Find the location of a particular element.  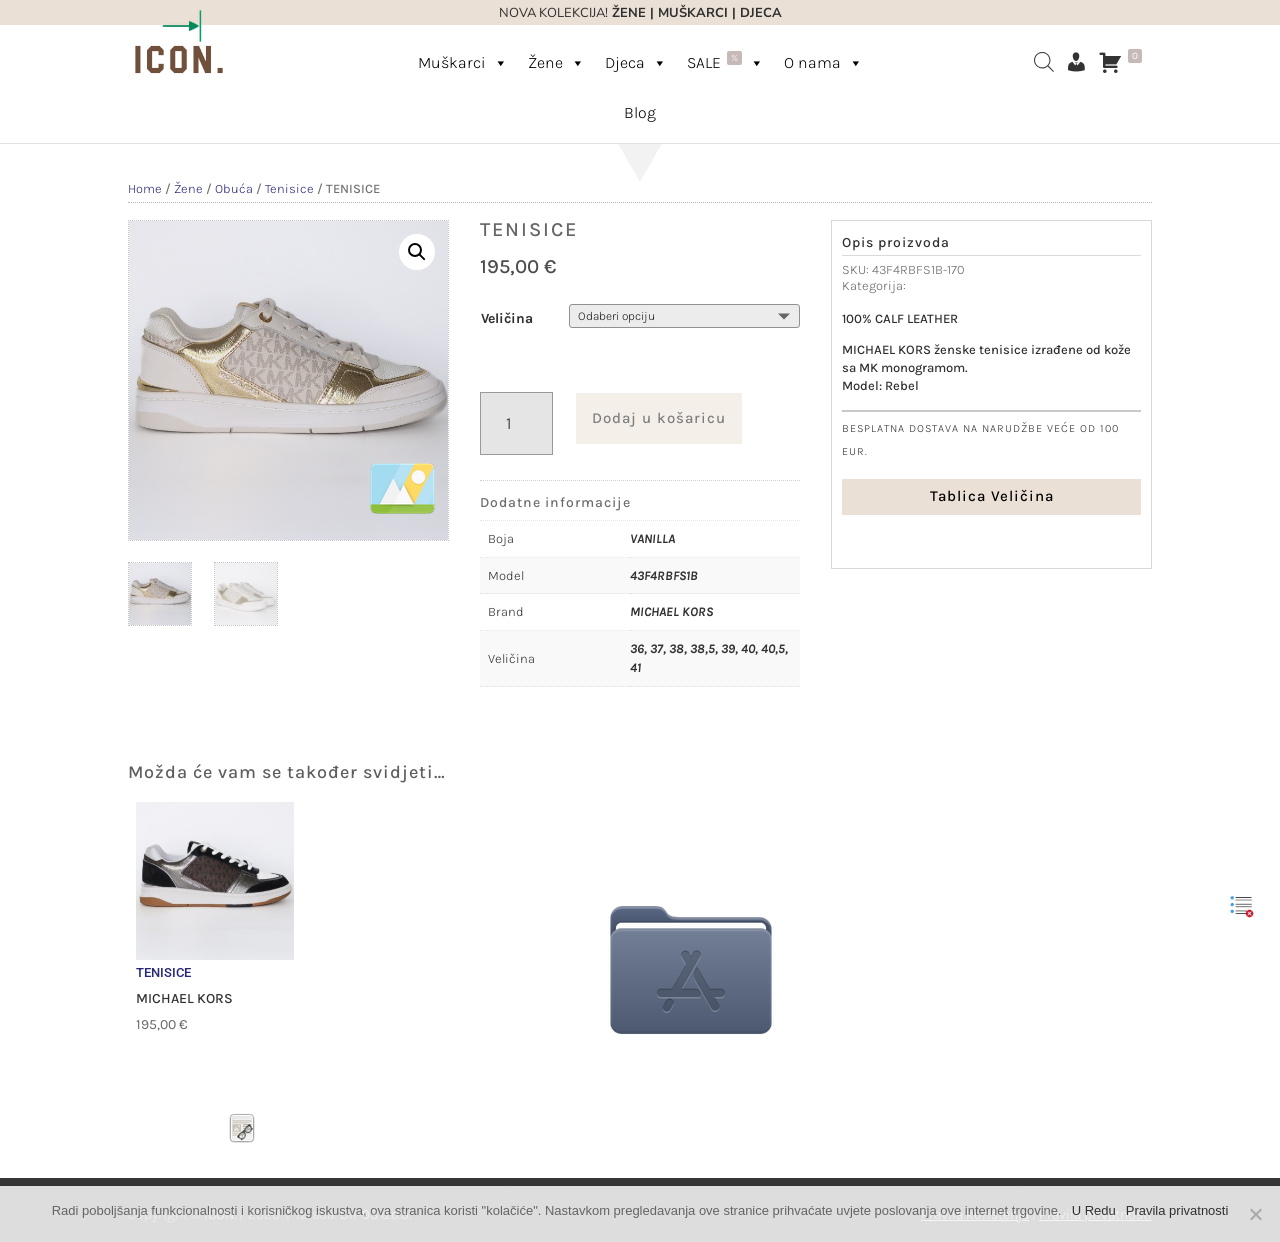

open the documents app is located at coordinates (242, 1128).